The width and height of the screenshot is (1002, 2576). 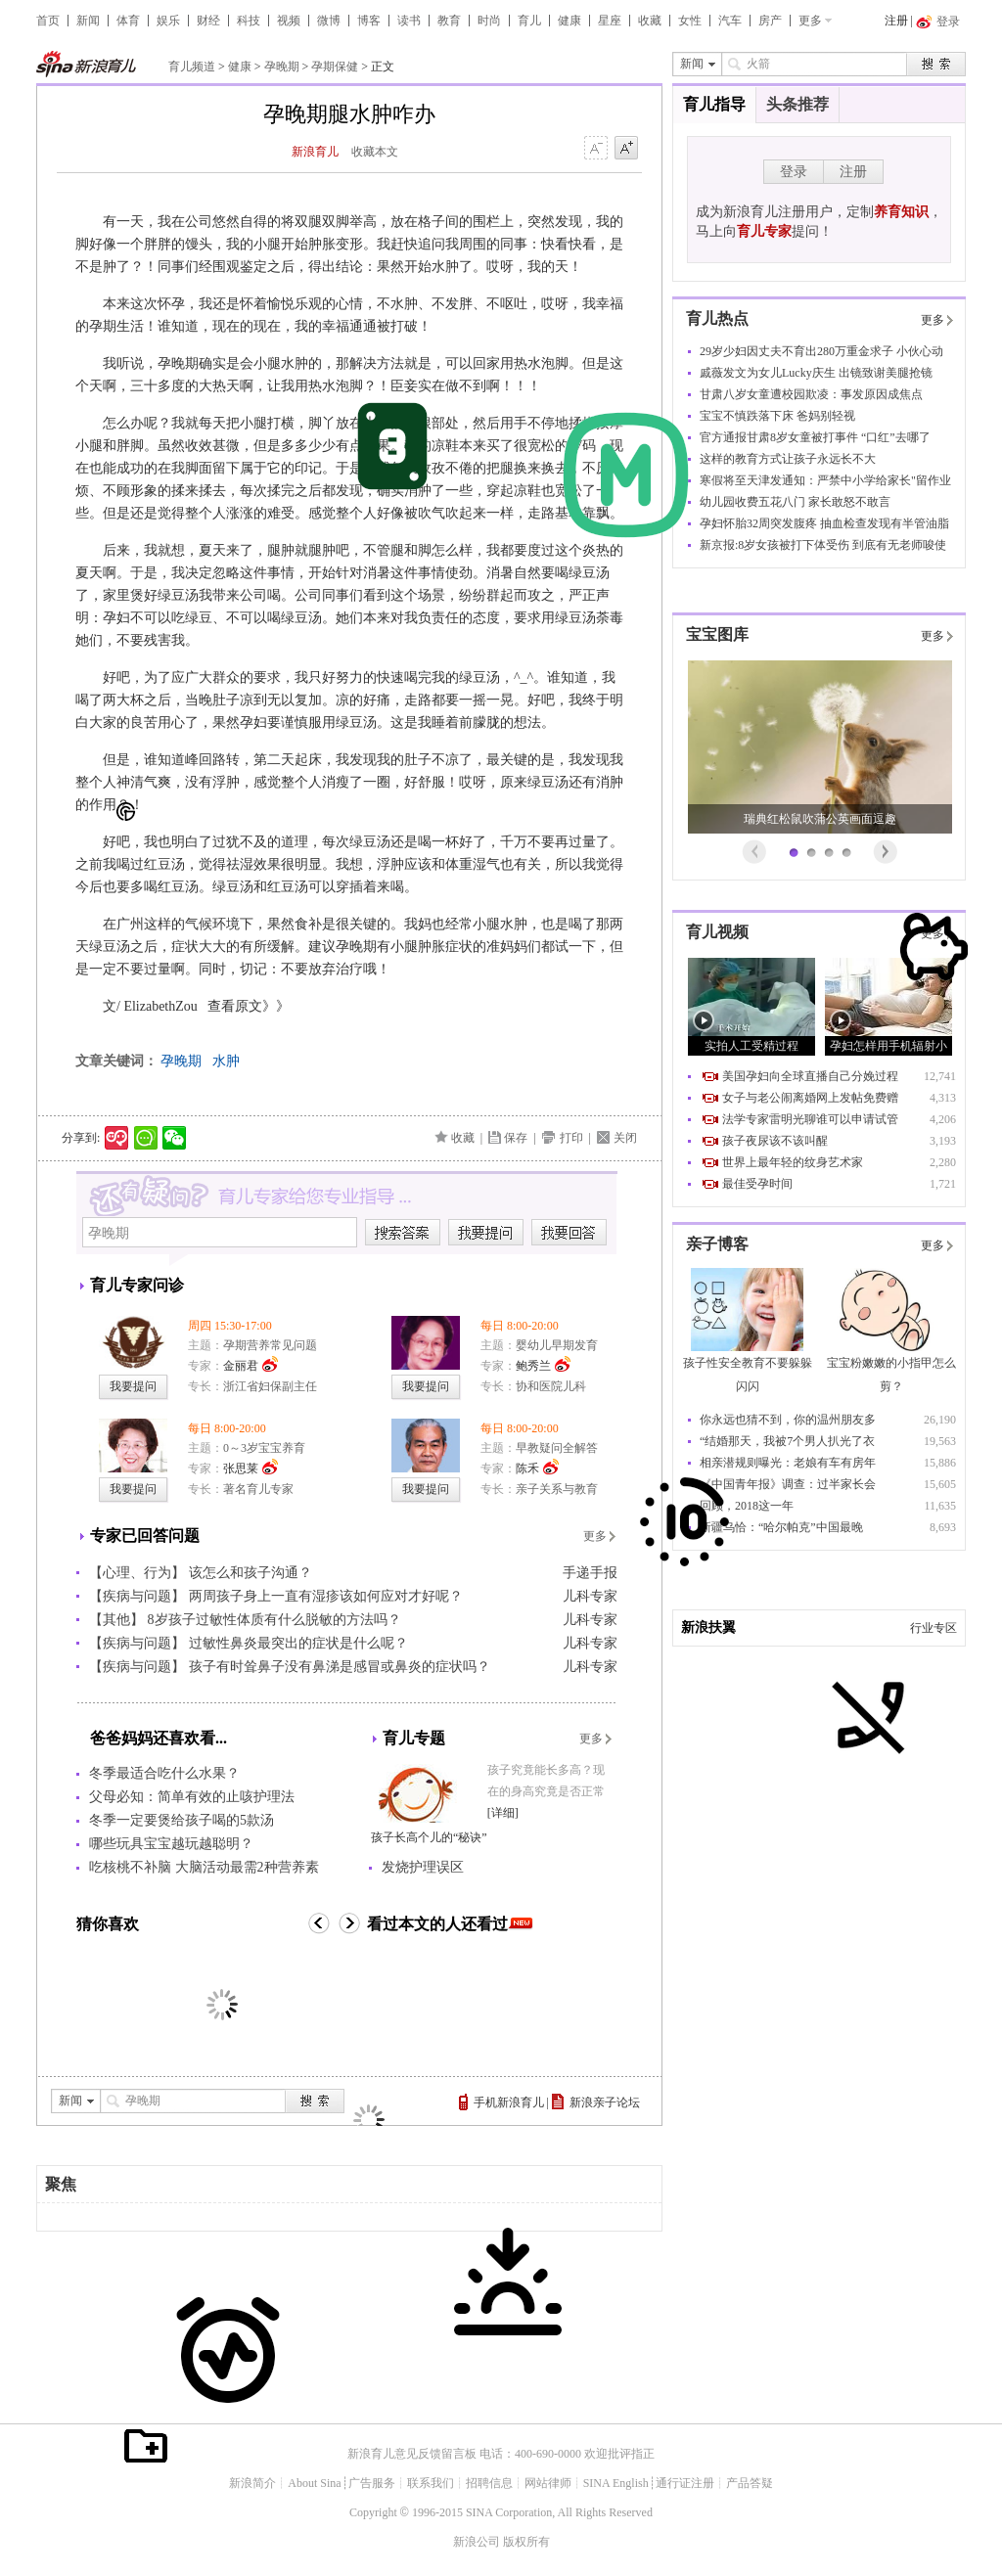 What do you see at coordinates (508, 2282) in the screenshot?
I see `set display to evening or night mode` at bounding box center [508, 2282].